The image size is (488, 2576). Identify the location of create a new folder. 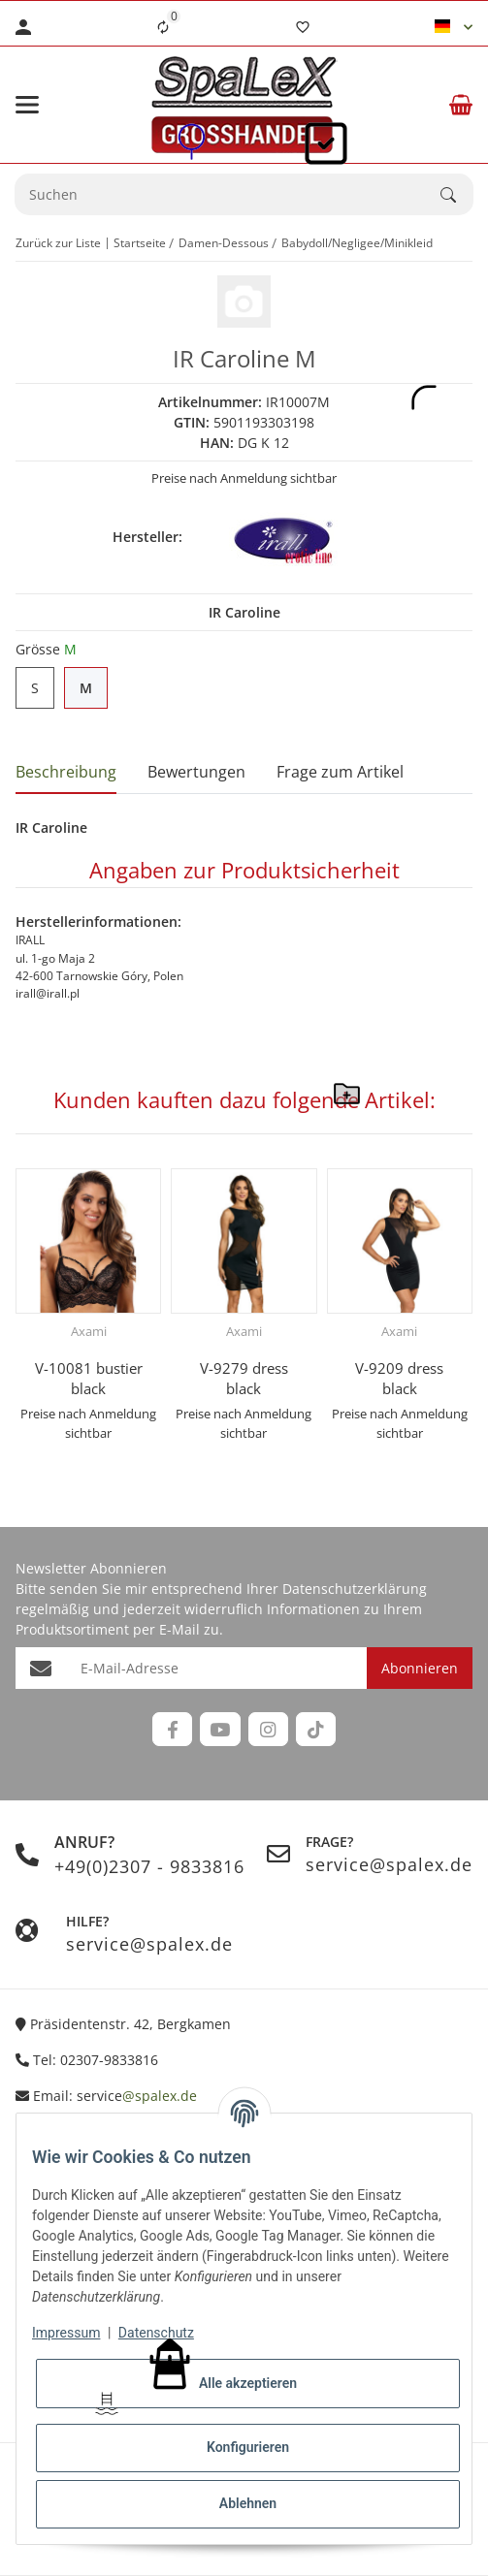
(346, 1093).